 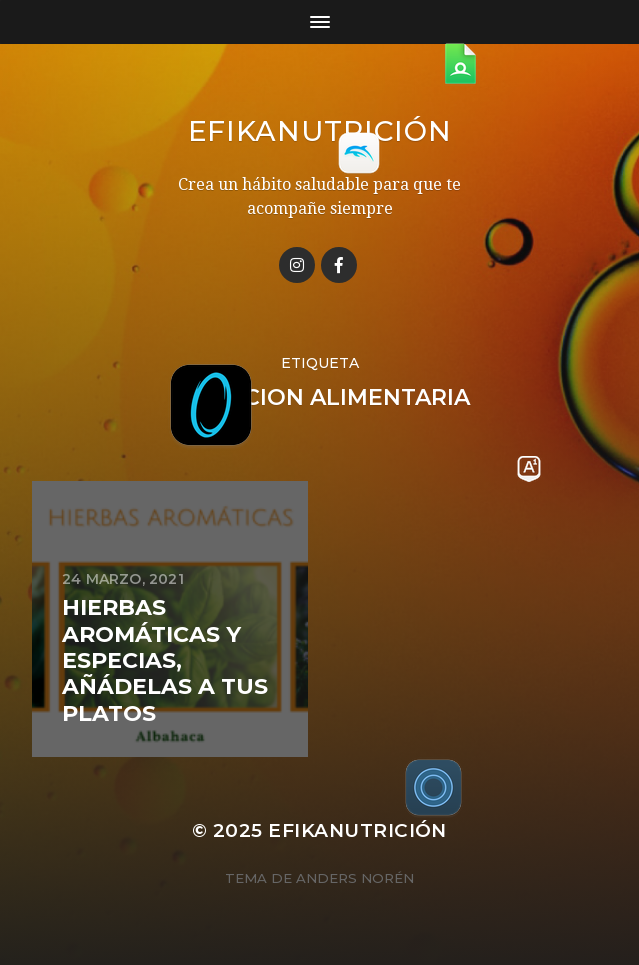 What do you see at coordinates (211, 405) in the screenshot?
I see `open the portal app` at bounding box center [211, 405].